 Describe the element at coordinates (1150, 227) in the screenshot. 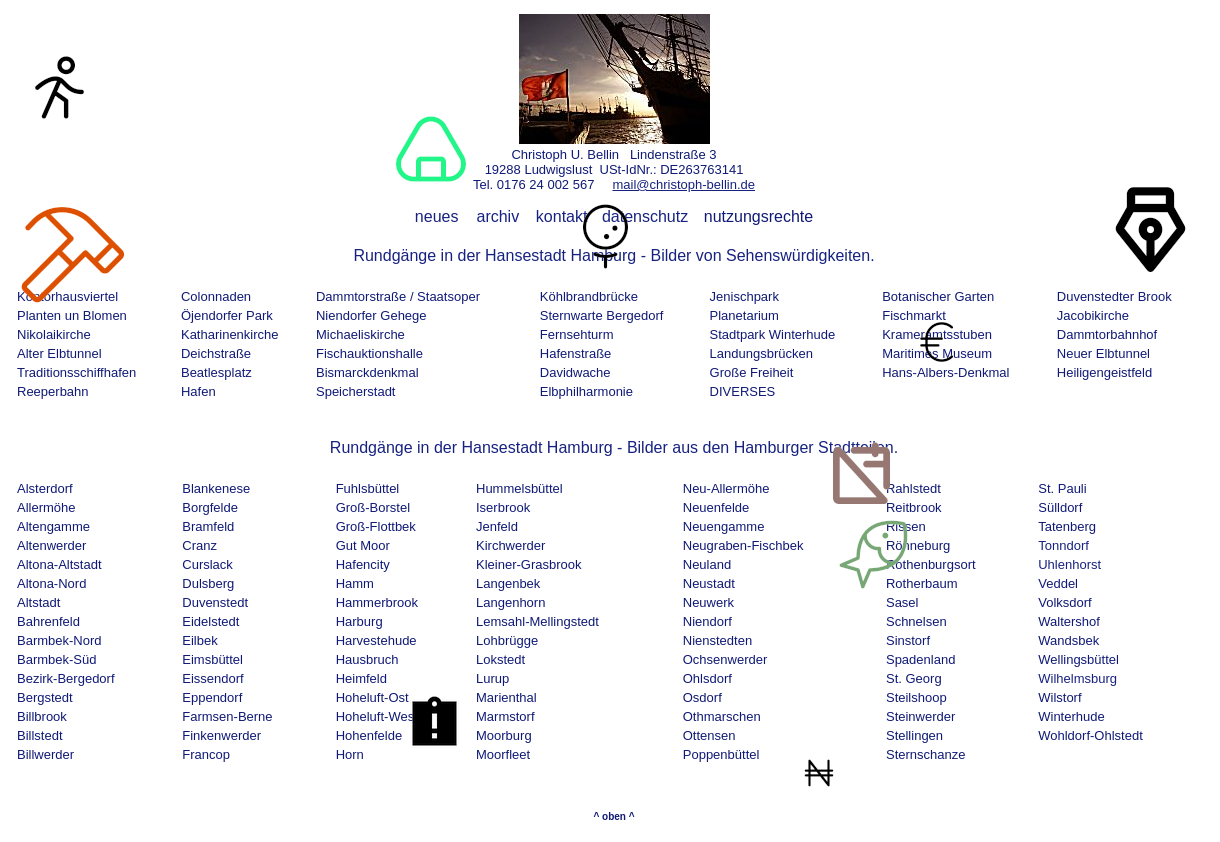

I see `access drawing or illustration tools` at that location.